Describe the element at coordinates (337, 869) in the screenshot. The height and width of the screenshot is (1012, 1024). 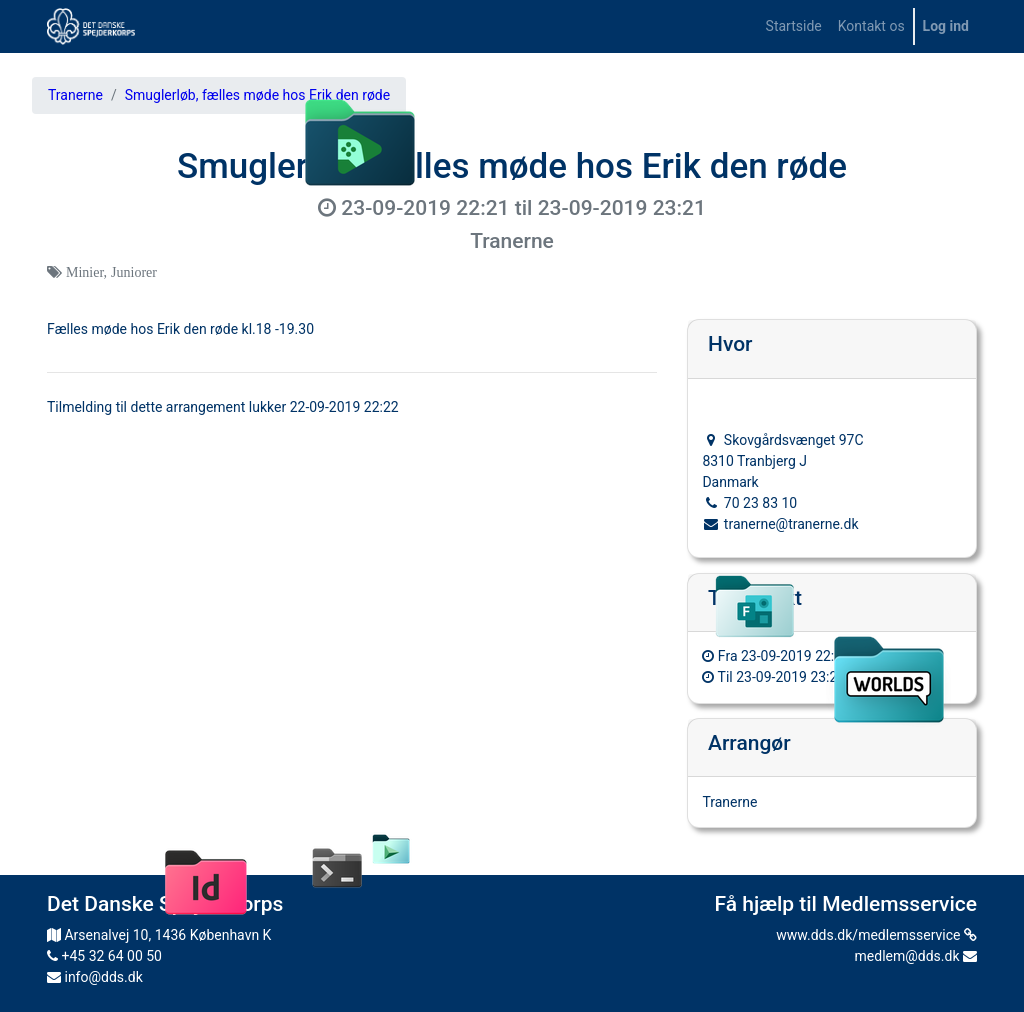
I see `open windows terminal projects folder` at that location.